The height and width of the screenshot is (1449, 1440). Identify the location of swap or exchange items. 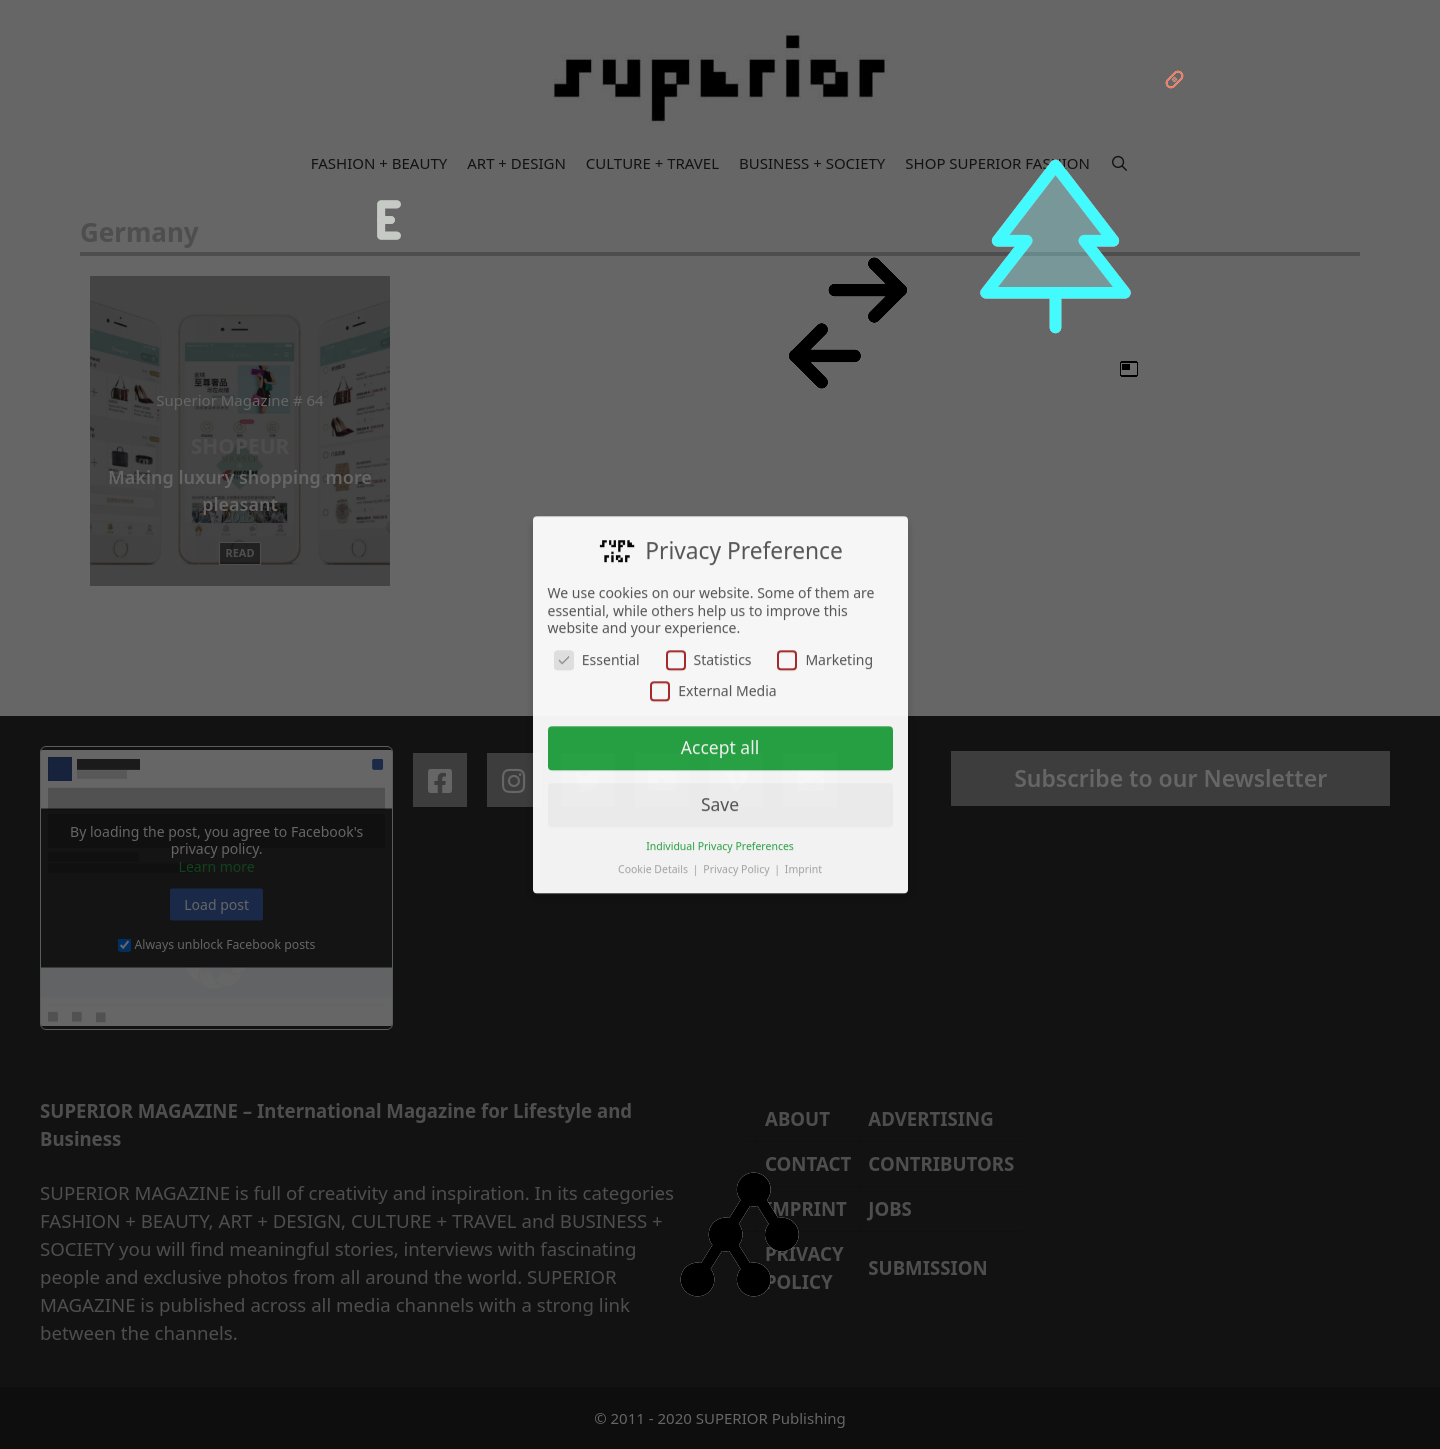
(848, 323).